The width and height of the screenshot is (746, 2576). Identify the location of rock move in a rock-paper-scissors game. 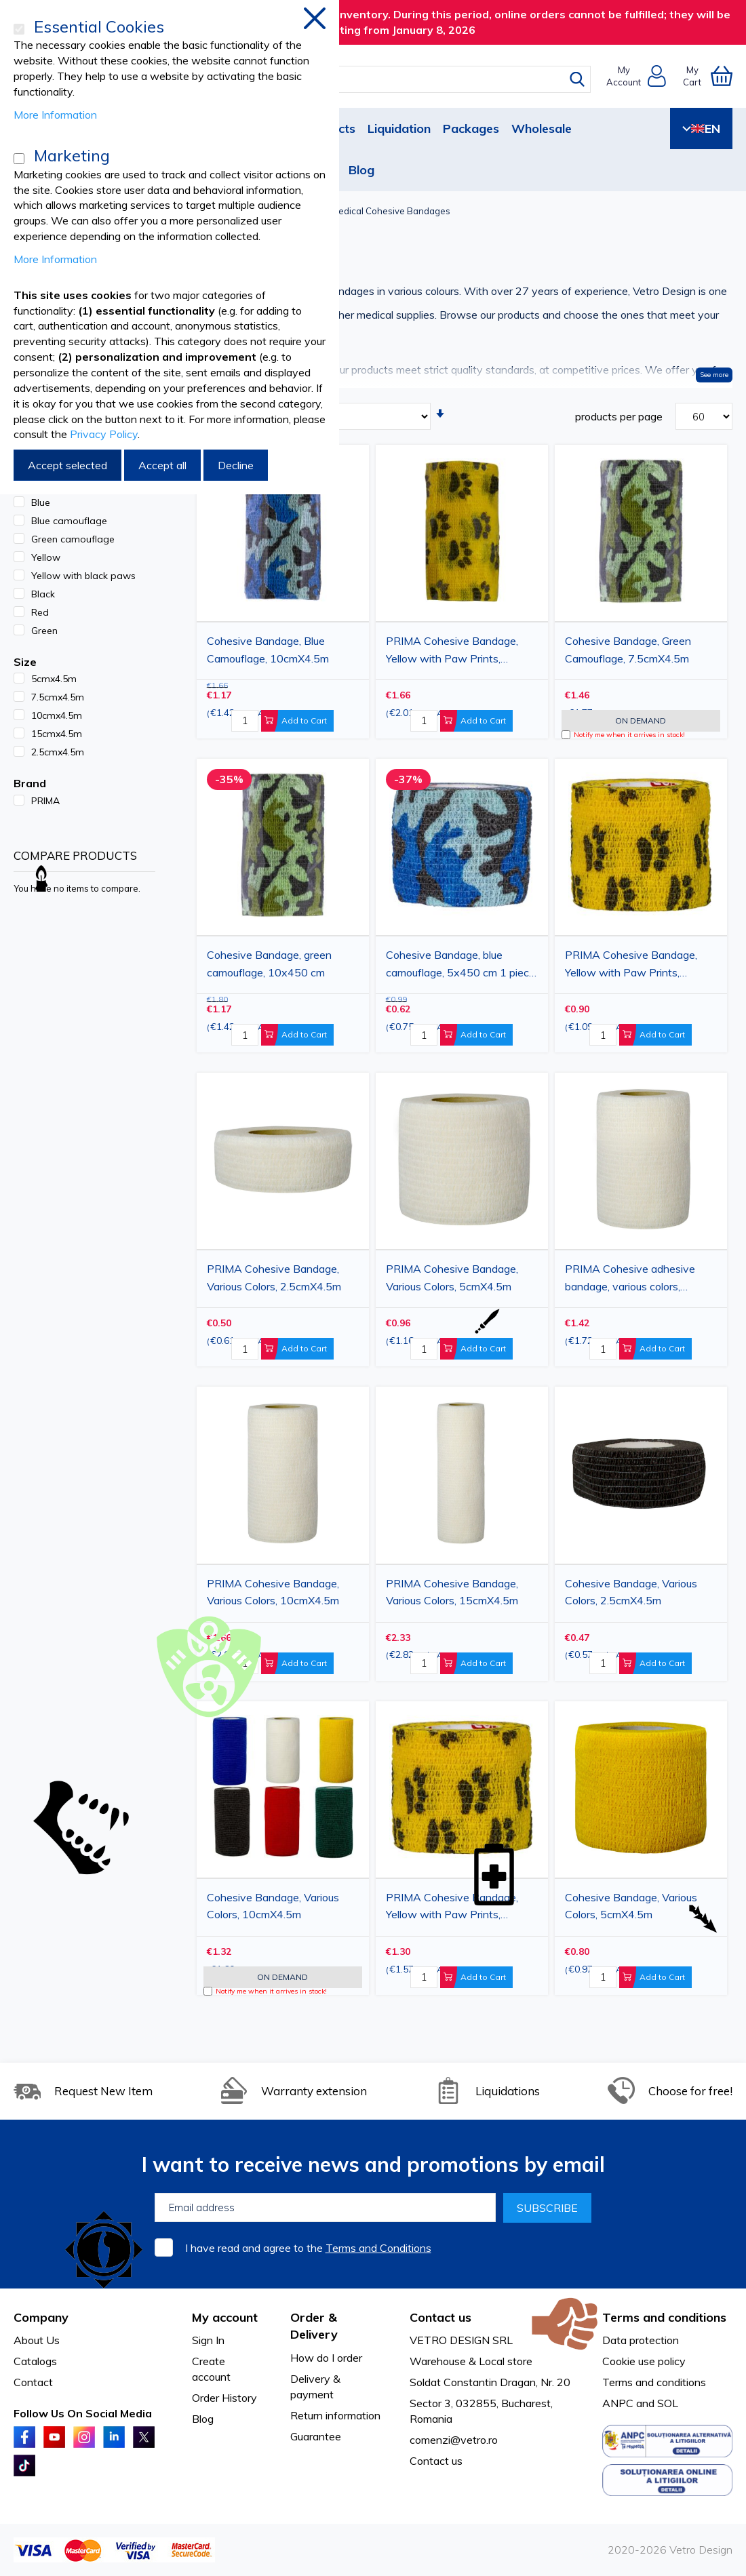
(565, 2320).